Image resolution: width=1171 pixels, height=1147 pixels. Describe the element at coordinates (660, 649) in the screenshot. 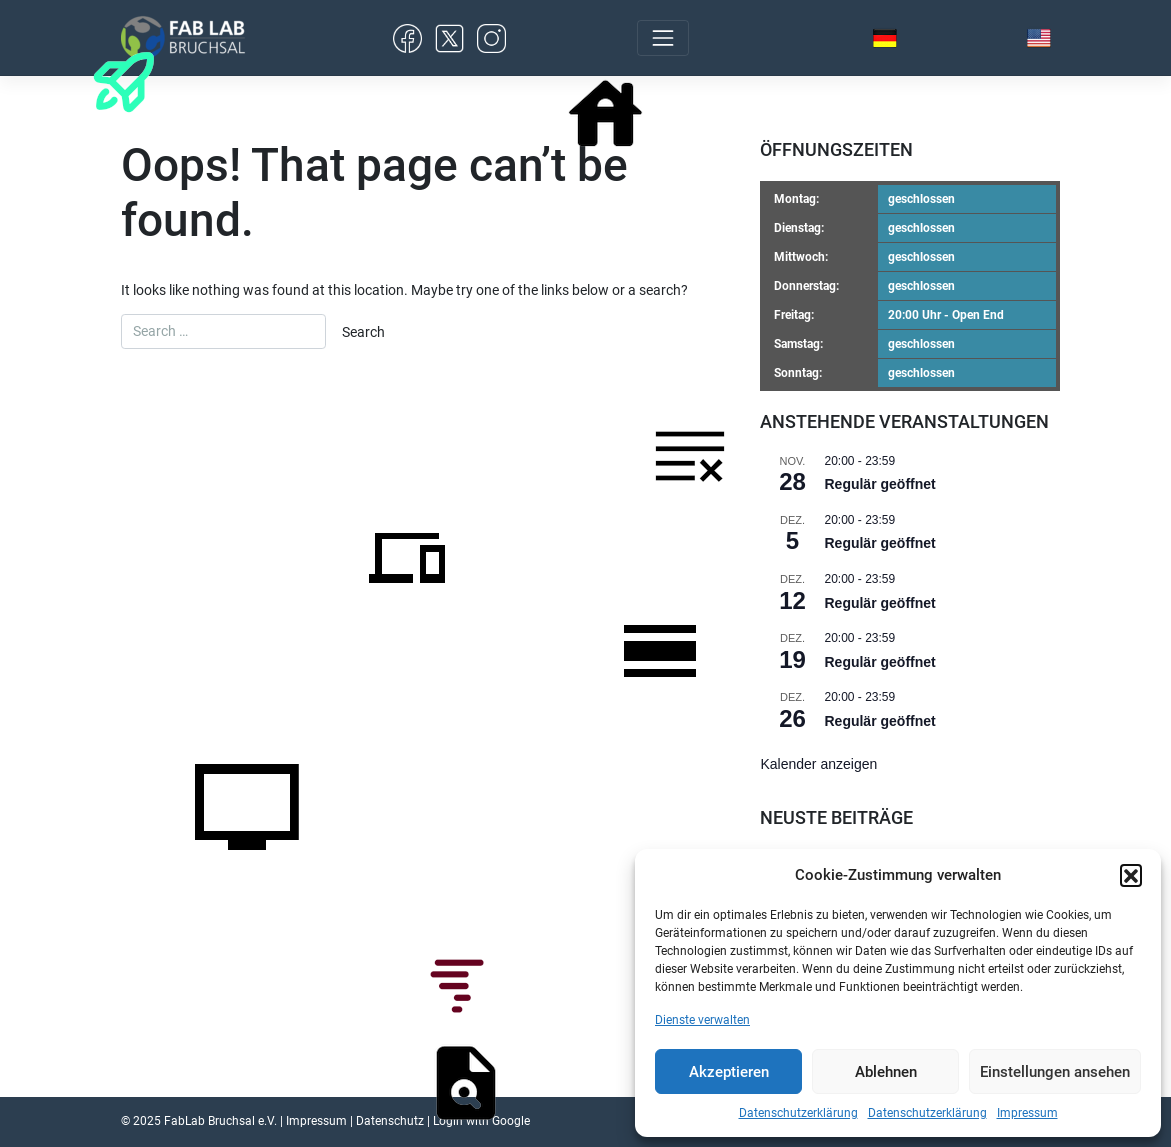

I see `switch to day view in calendar` at that location.